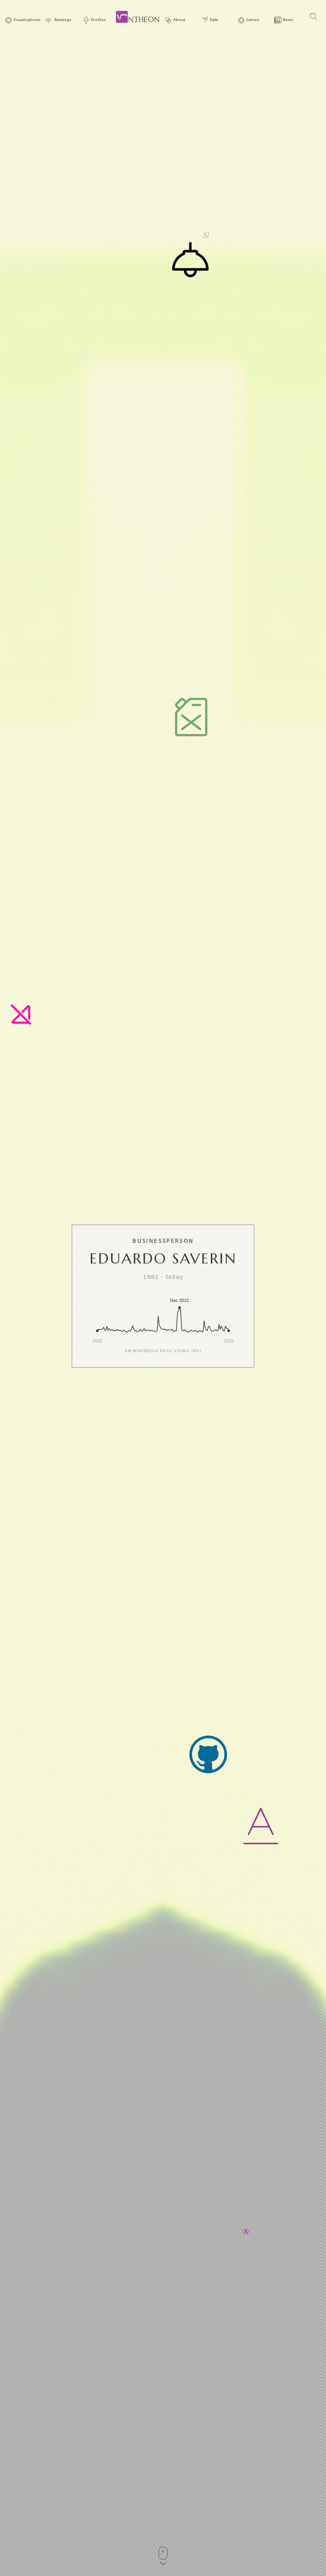 The width and height of the screenshot is (326, 2576). Describe the element at coordinates (122, 17) in the screenshot. I see `insert square root symbol` at that location.